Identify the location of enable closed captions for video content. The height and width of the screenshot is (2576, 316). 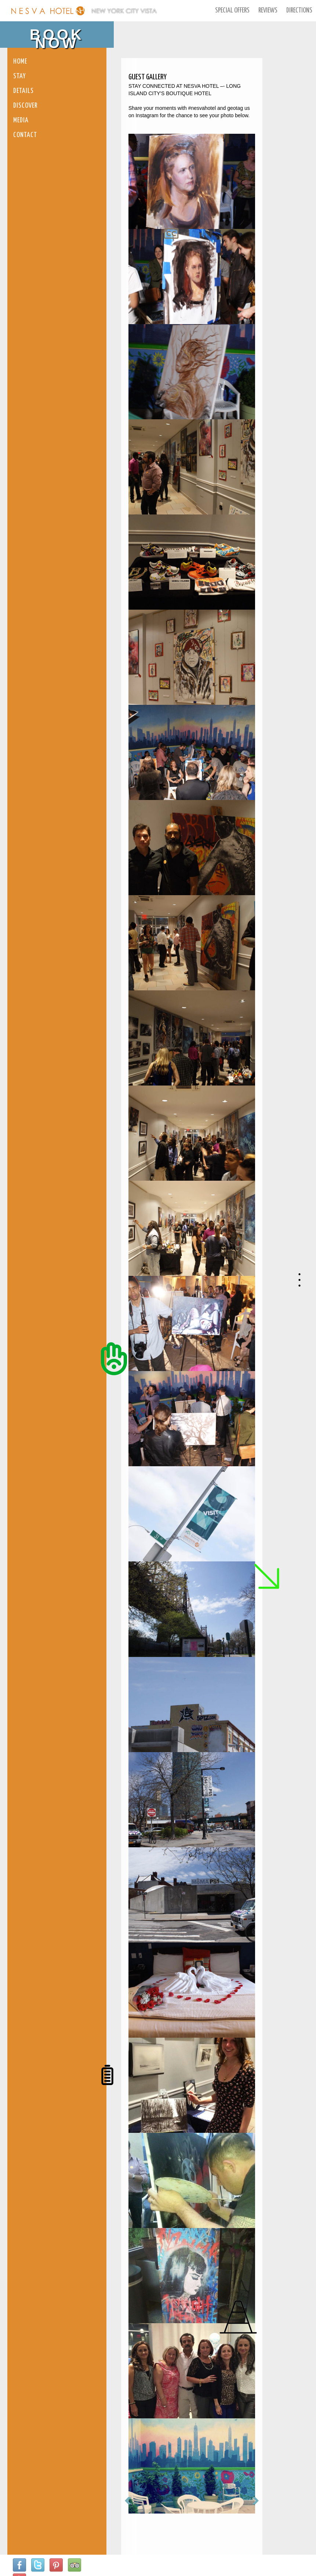
(171, 233).